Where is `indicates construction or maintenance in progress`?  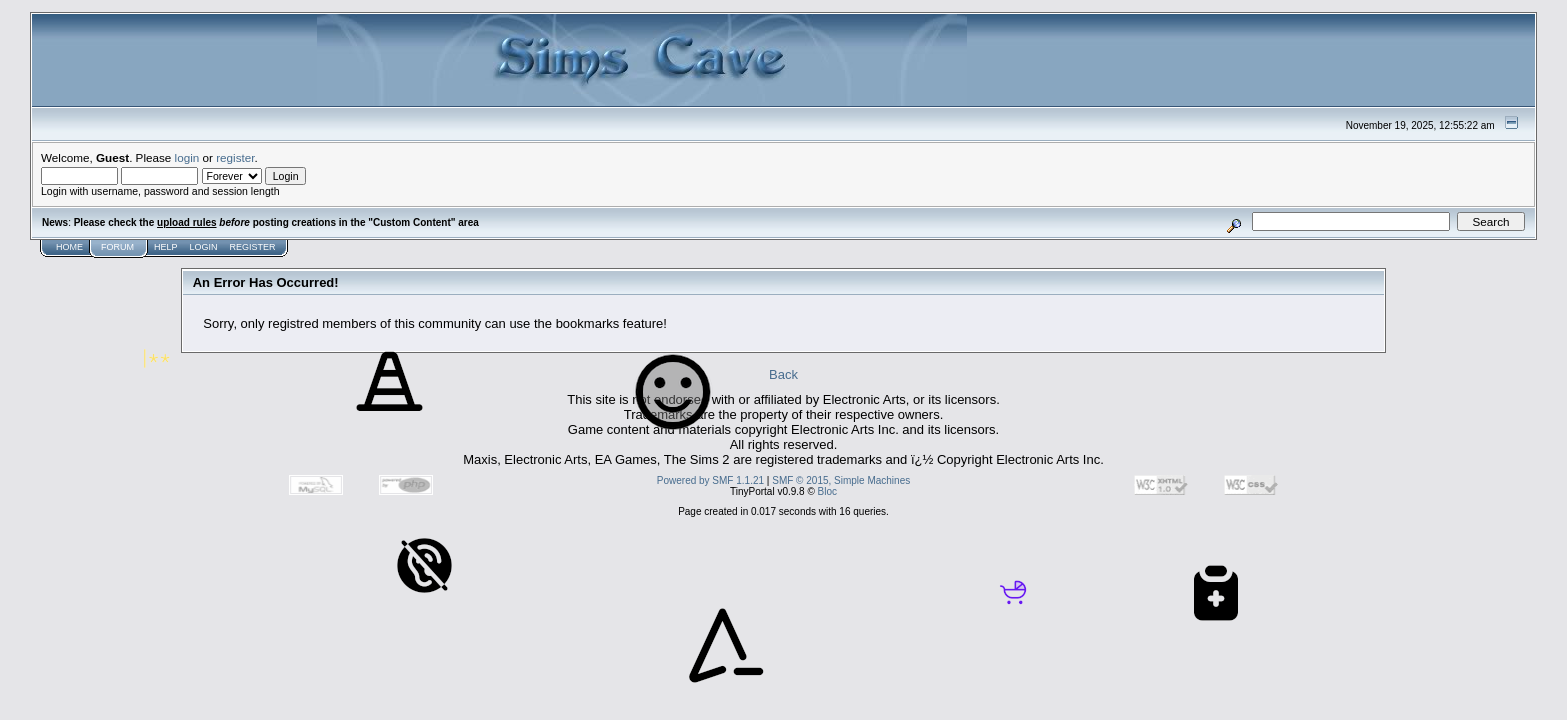
indicates construction or maintenance in progress is located at coordinates (389, 382).